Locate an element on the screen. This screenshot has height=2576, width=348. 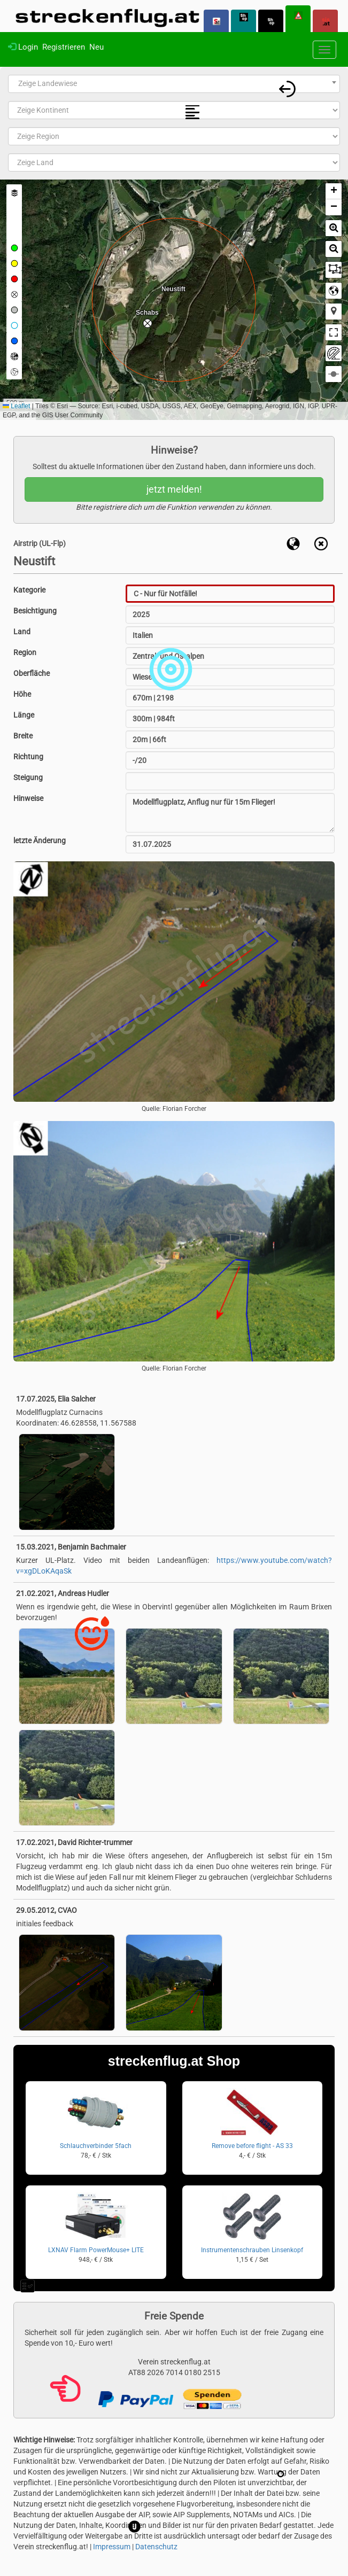
exit or leave current screen is located at coordinates (287, 89).